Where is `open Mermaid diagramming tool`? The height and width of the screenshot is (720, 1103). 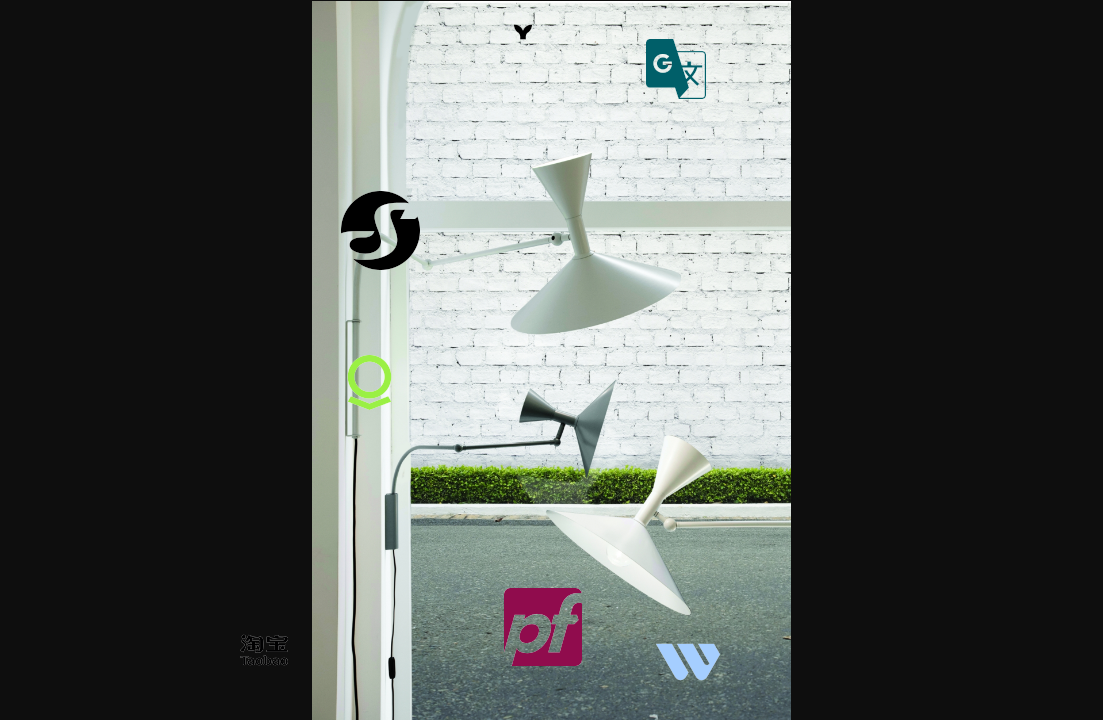 open Mermaid diagramming tool is located at coordinates (523, 32).